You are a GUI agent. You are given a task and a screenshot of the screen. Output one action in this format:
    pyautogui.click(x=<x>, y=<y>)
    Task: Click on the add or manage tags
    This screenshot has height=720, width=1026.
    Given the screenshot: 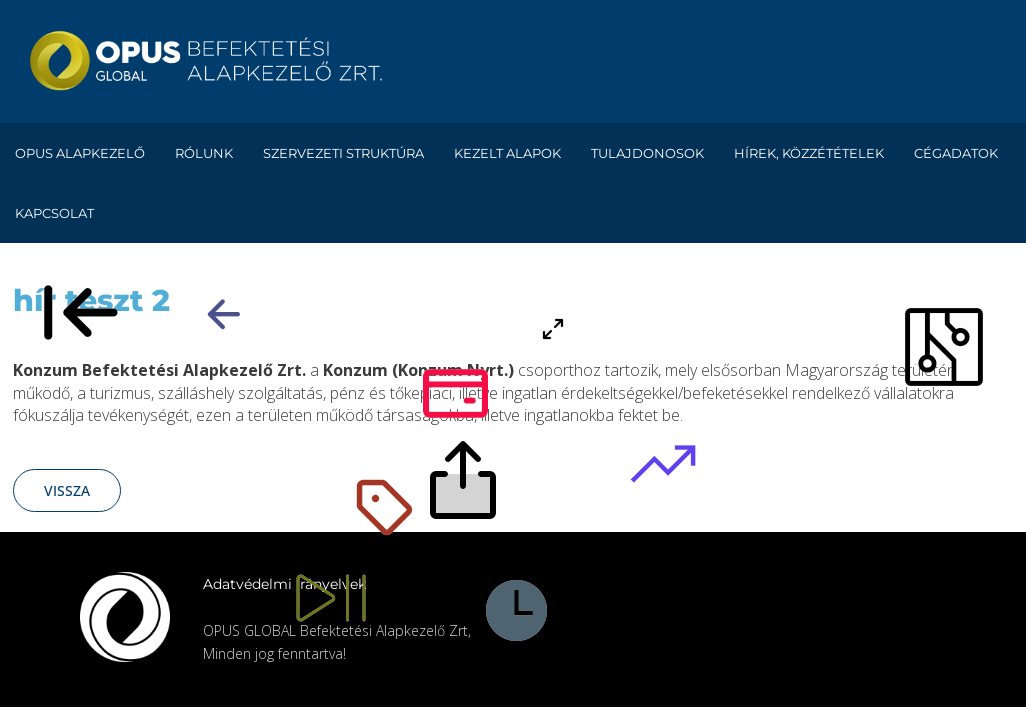 What is the action you would take?
    pyautogui.click(x=383, y=506)
    